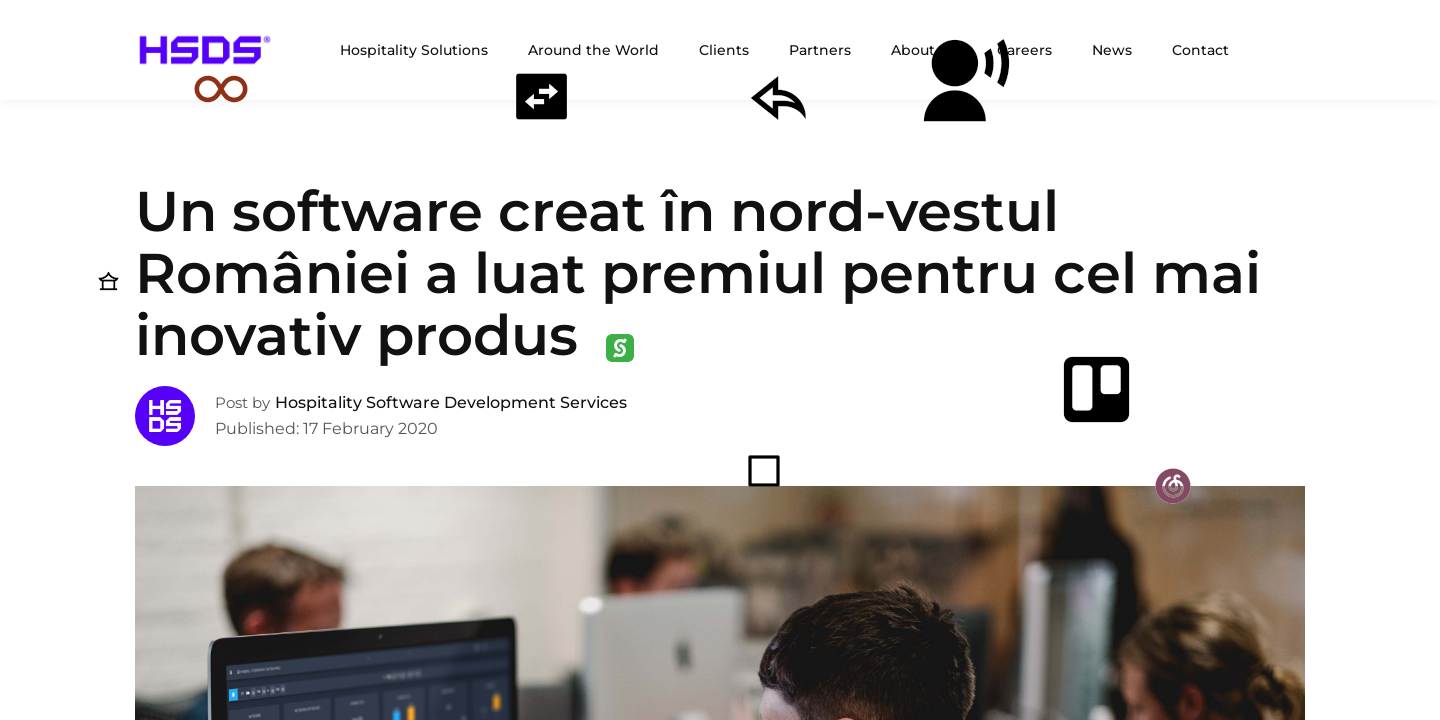 This screenshot has height=720, width=1440. I want to click on access voice or speech settings, so click(966, 82).